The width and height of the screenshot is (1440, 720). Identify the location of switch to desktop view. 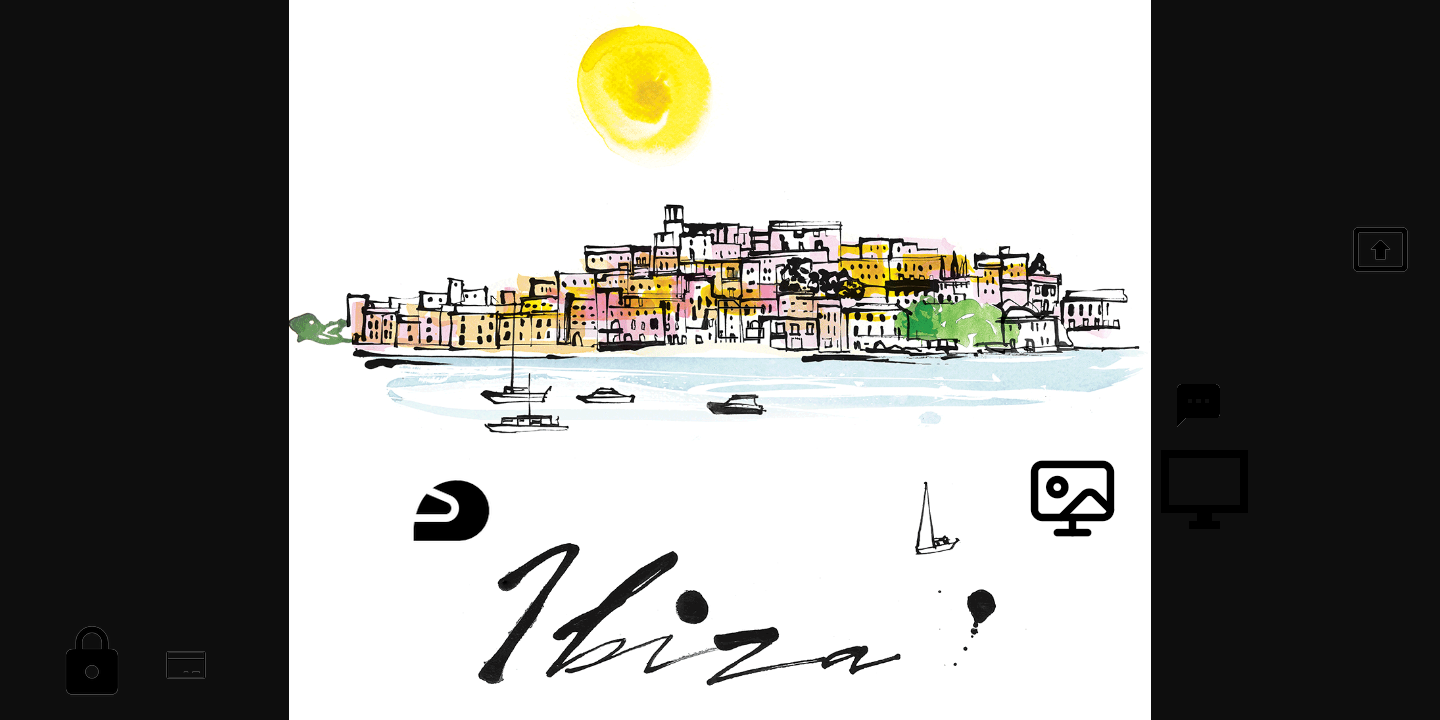
(1204, 489).